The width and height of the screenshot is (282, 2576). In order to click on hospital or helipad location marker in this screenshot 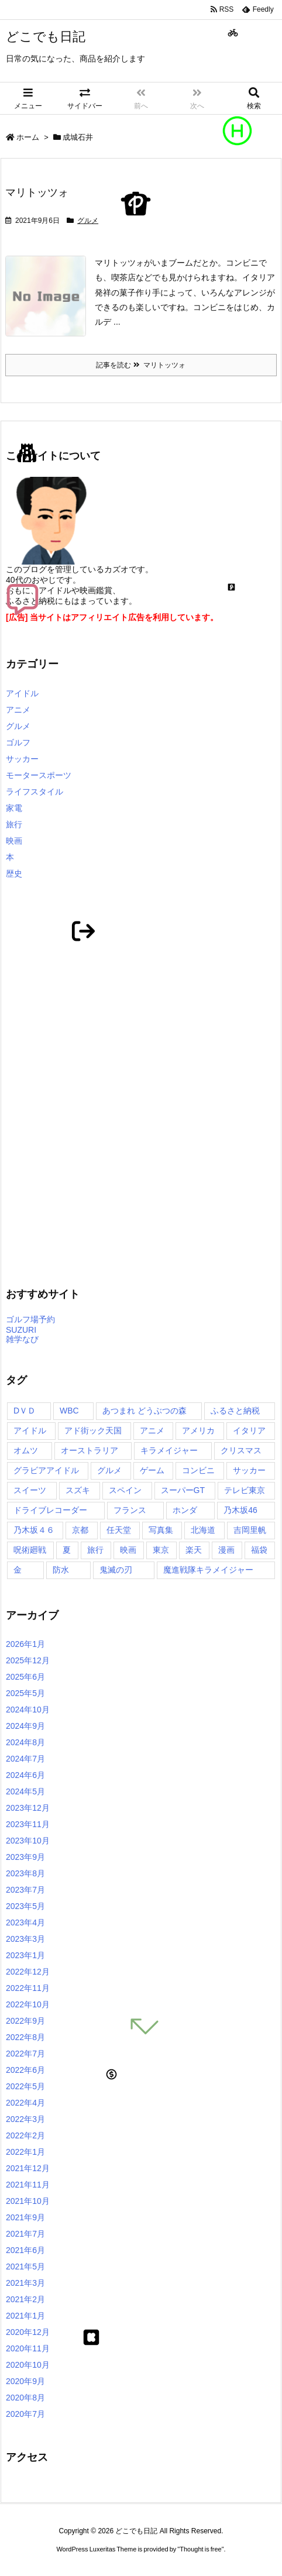, I will do `click(237, 130)`.